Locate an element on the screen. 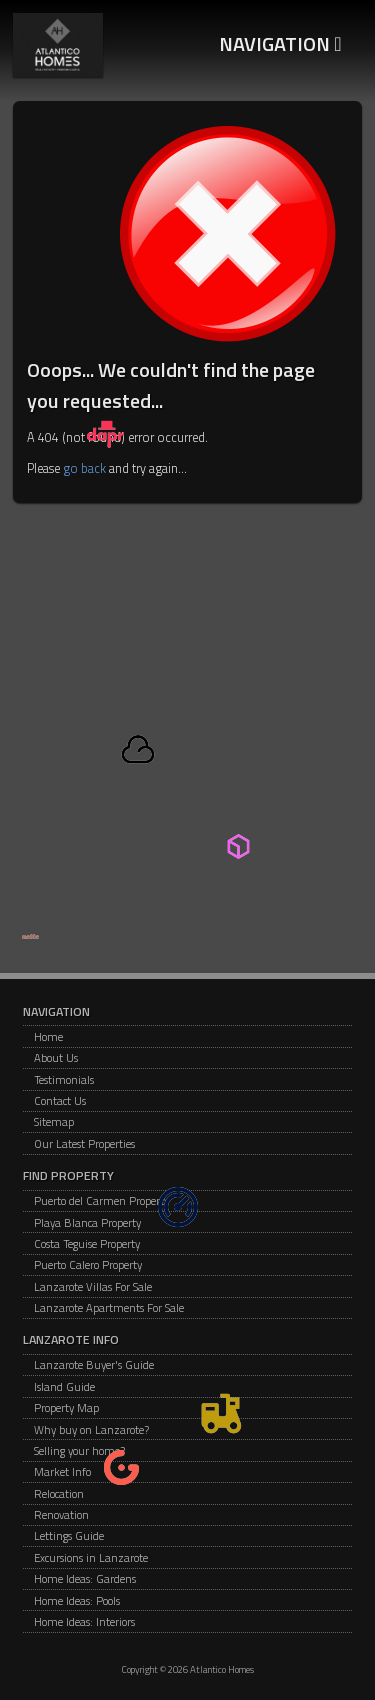 The height and width of the screenshot is (1700, 375). dapr distributed application runtime logo is located at coordinates (105, 434).